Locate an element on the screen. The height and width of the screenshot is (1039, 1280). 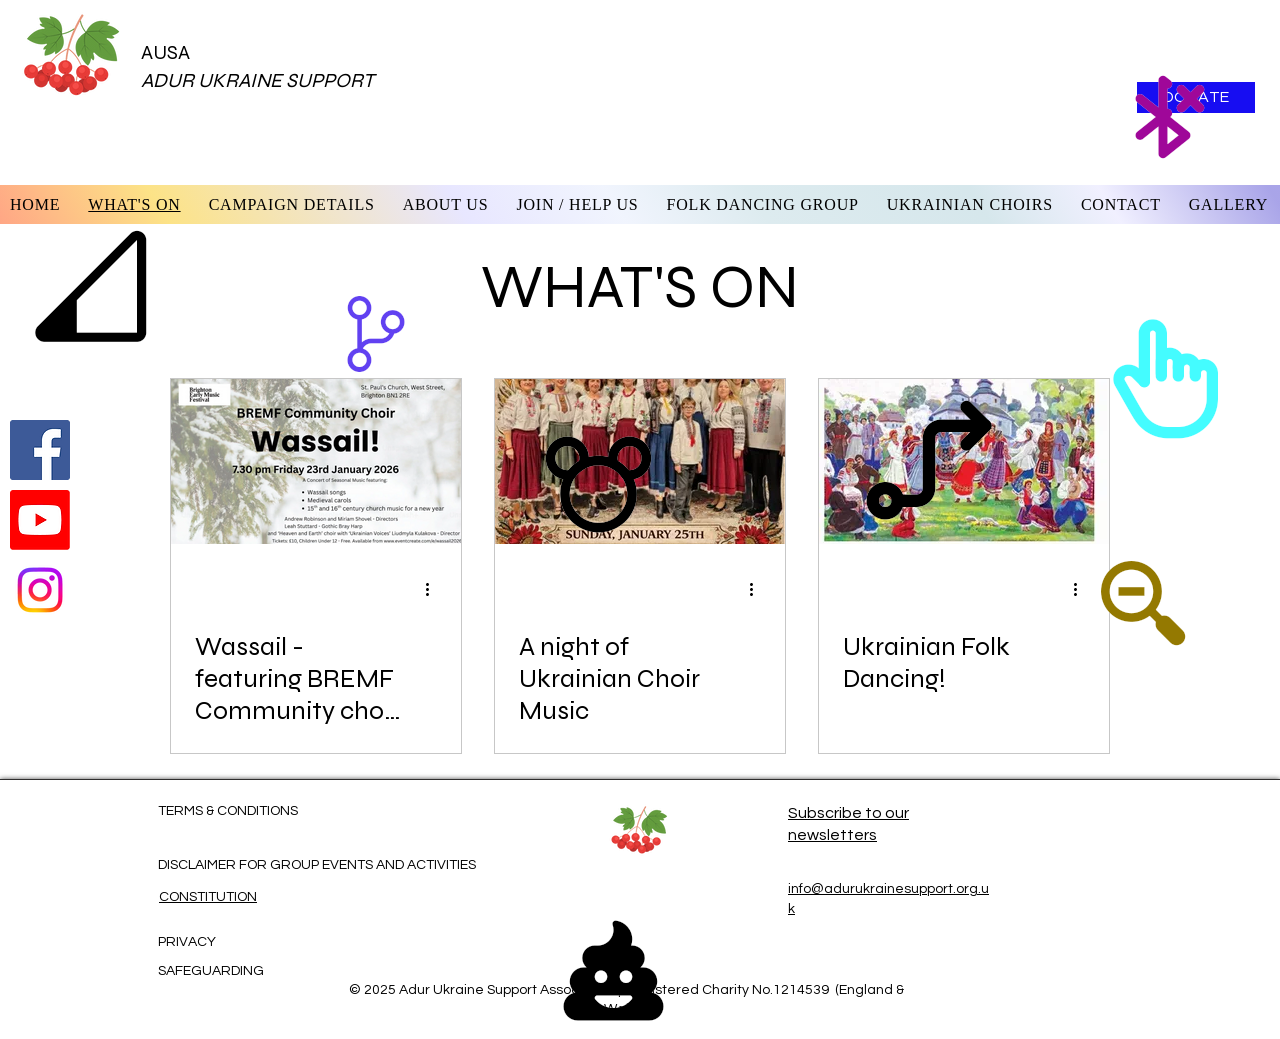
zoom out to see more content is located at coordinates (1144, 604).